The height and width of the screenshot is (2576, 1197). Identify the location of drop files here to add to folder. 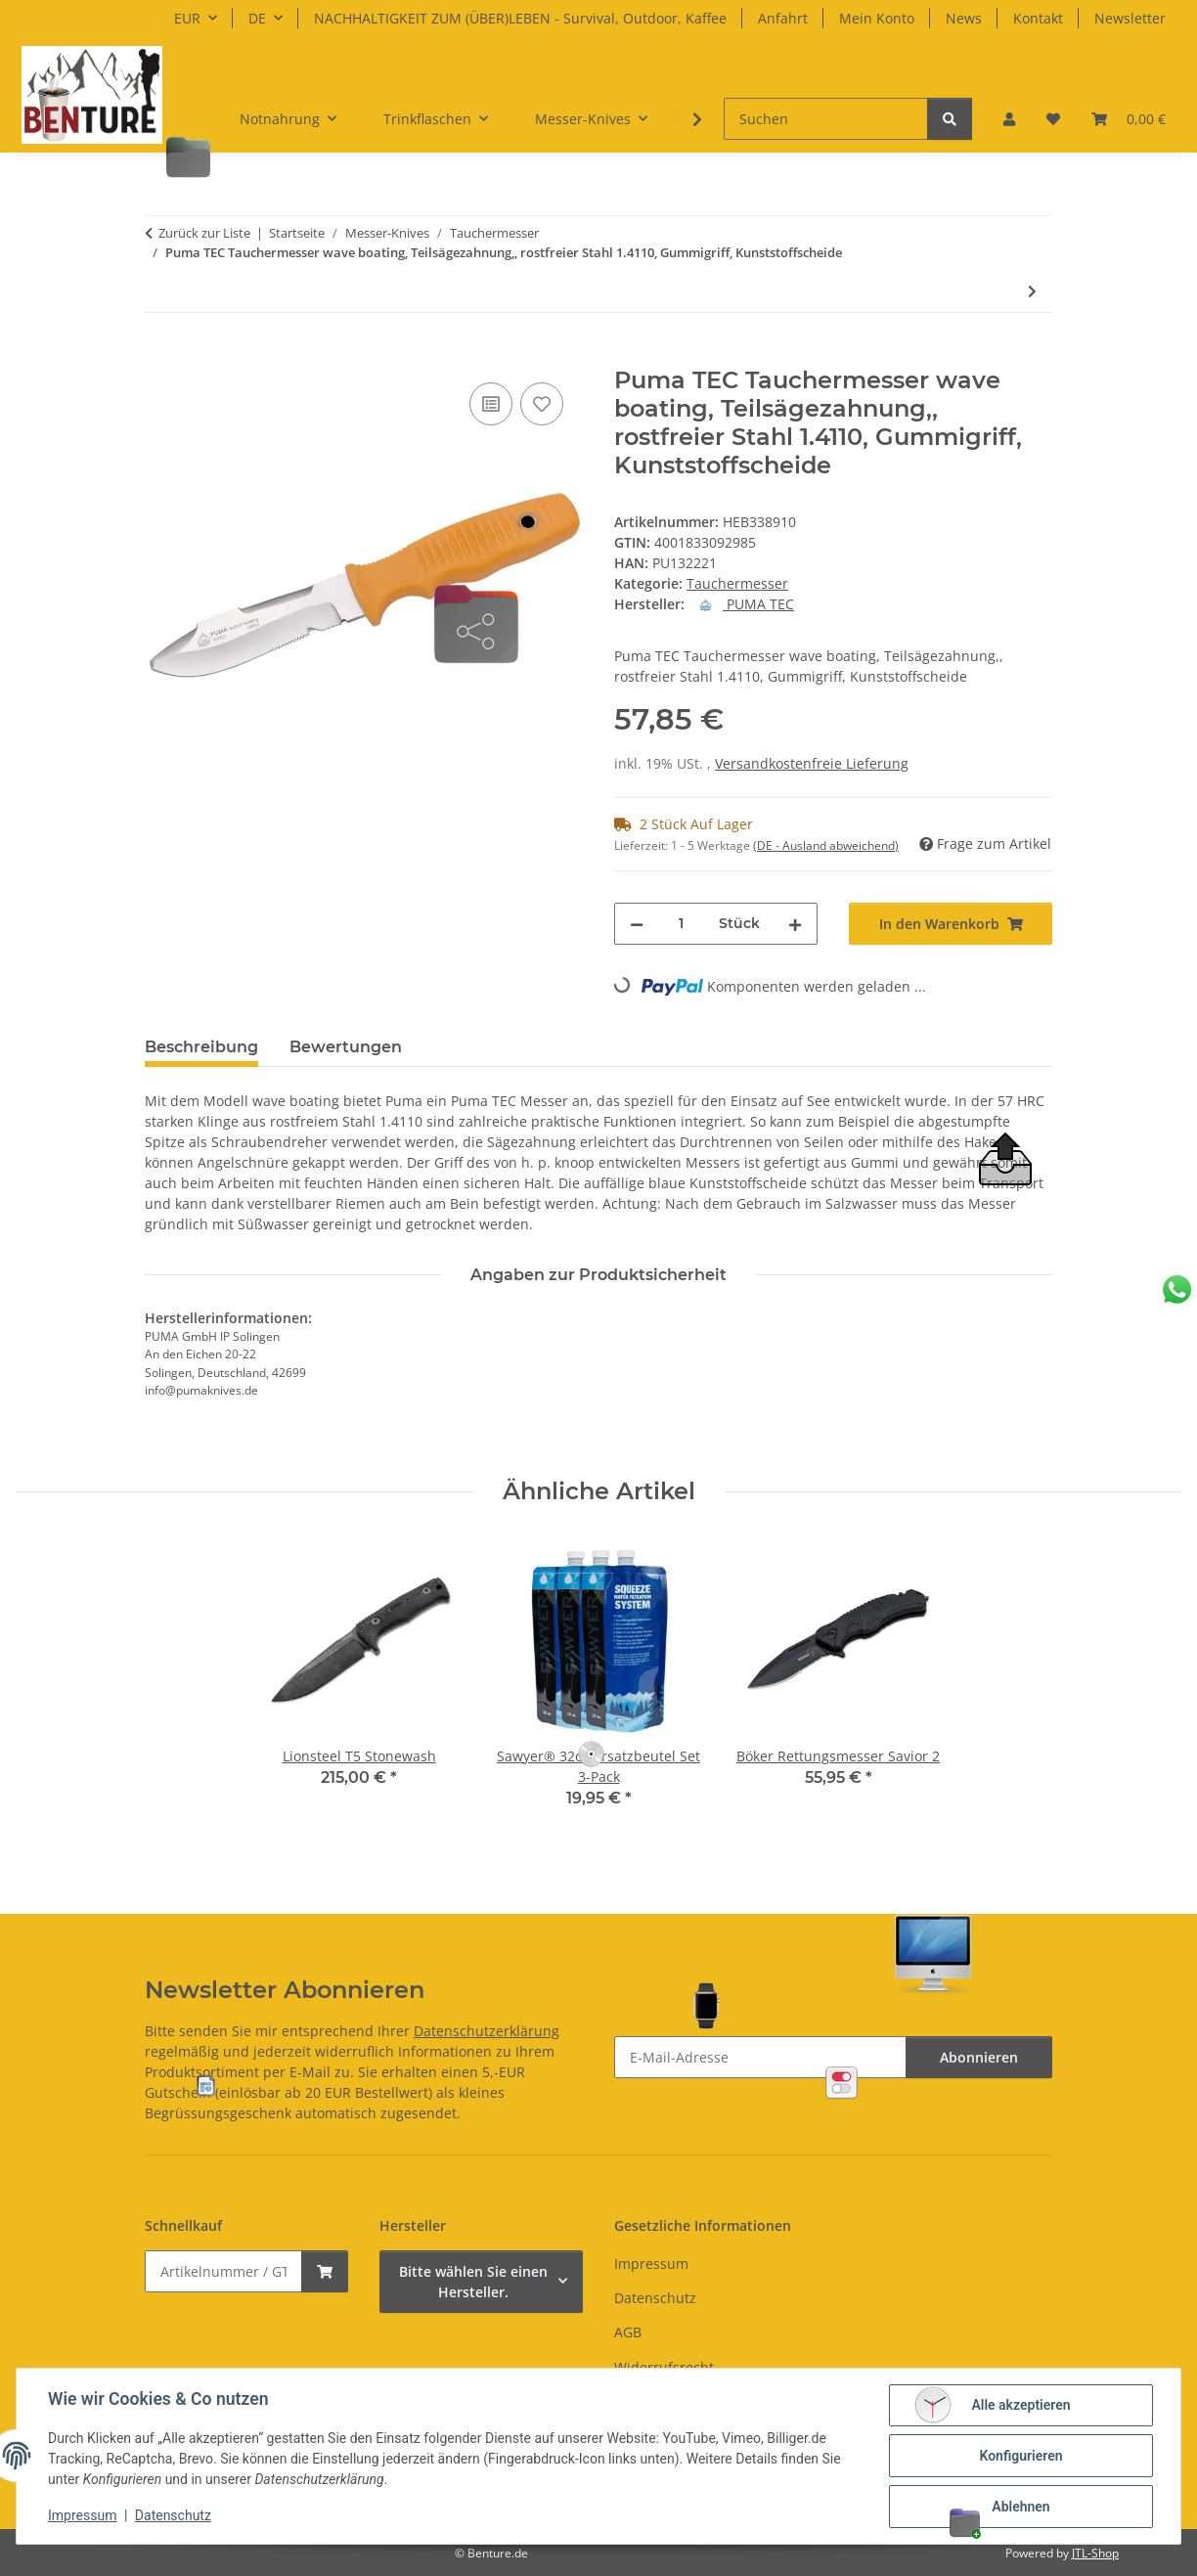
(188, 156).